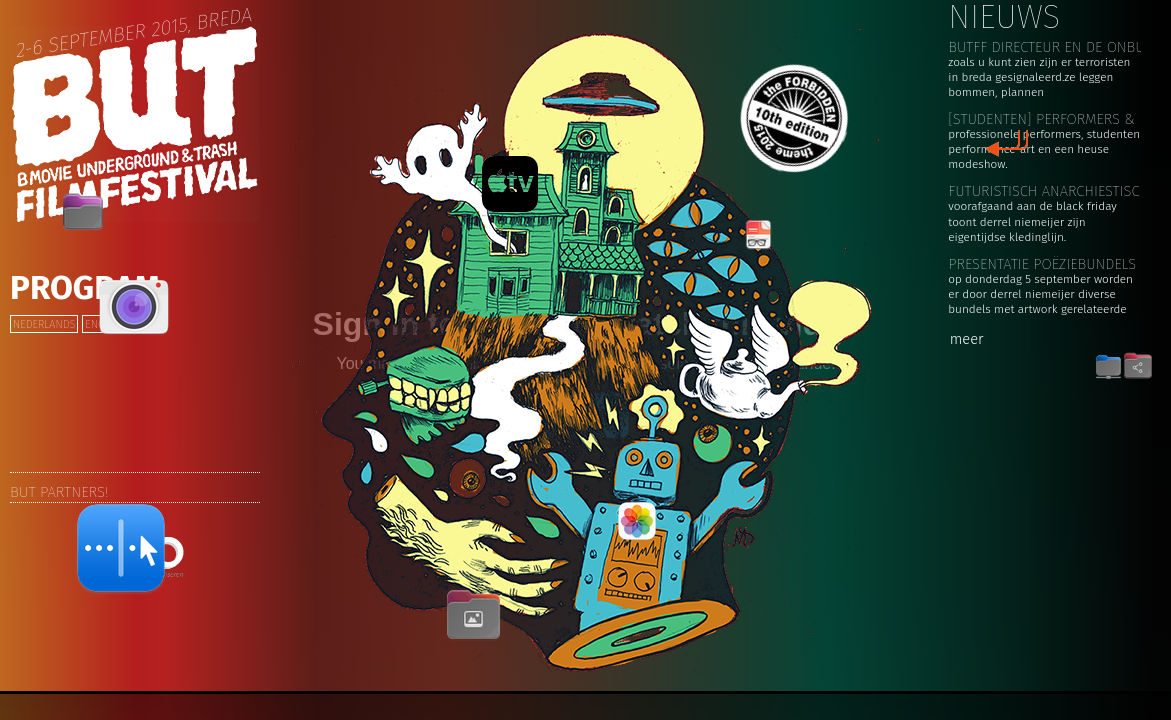  Describe the element at coordinates (1108, 366) in the screenshot. I see `access a remote or network folder` at that location.